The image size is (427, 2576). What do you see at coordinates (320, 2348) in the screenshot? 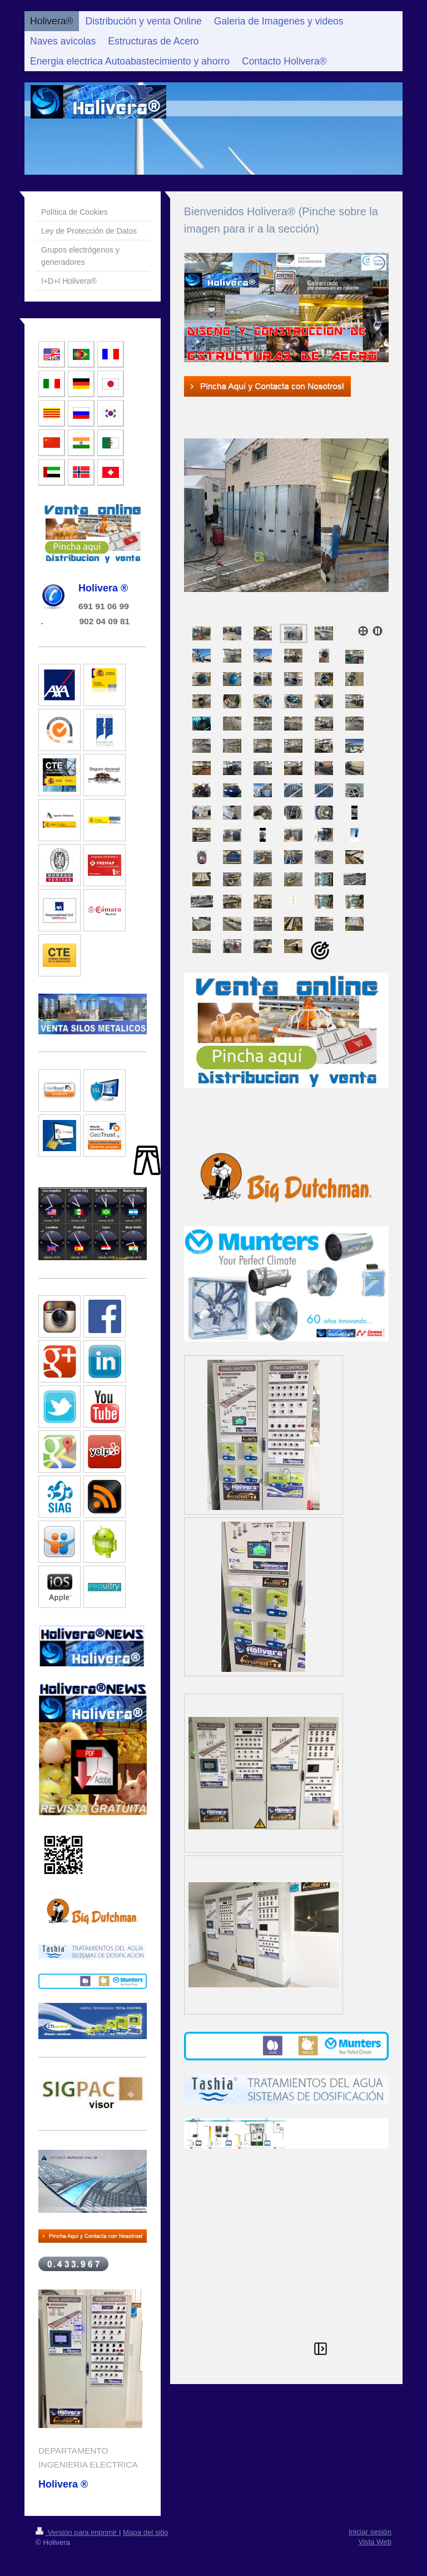
I see `expand the left sidebar panel` at bounding box center [320, 2348].